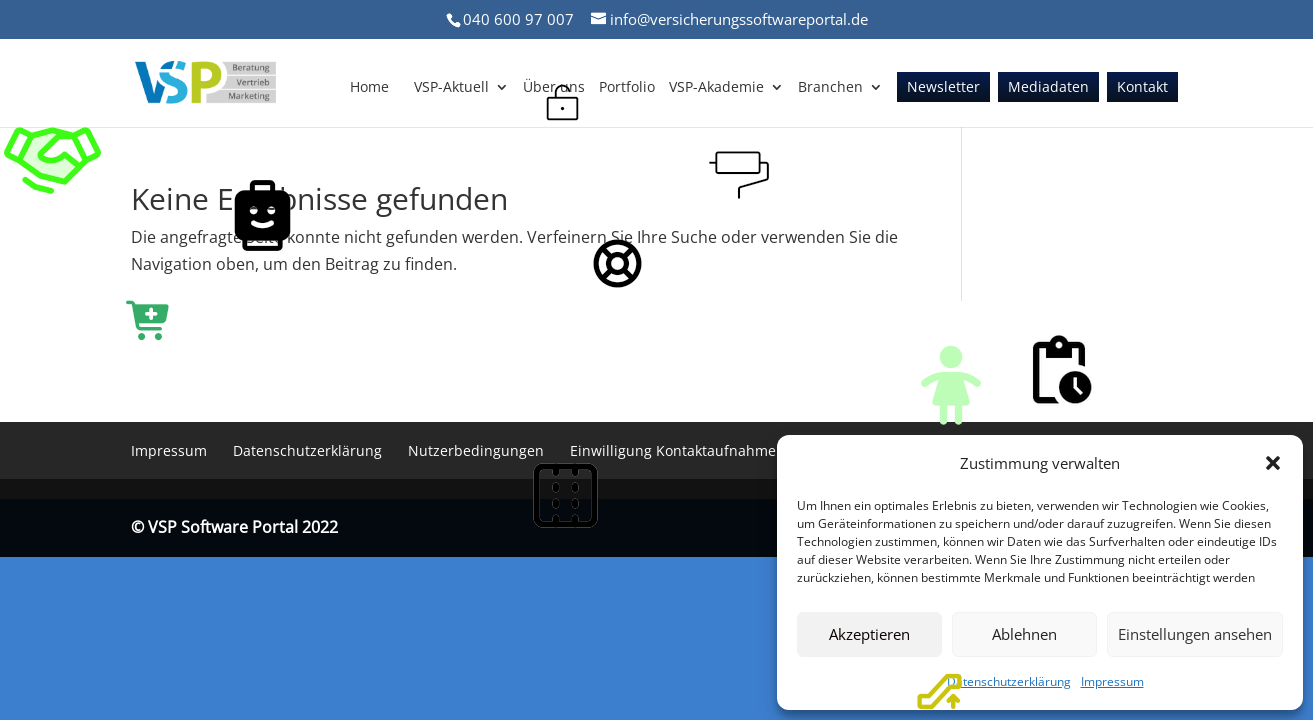 The width and height of the screenshot is (1313, 720). I want to click on indicates women's restroom or facilities, so click(951, 387).